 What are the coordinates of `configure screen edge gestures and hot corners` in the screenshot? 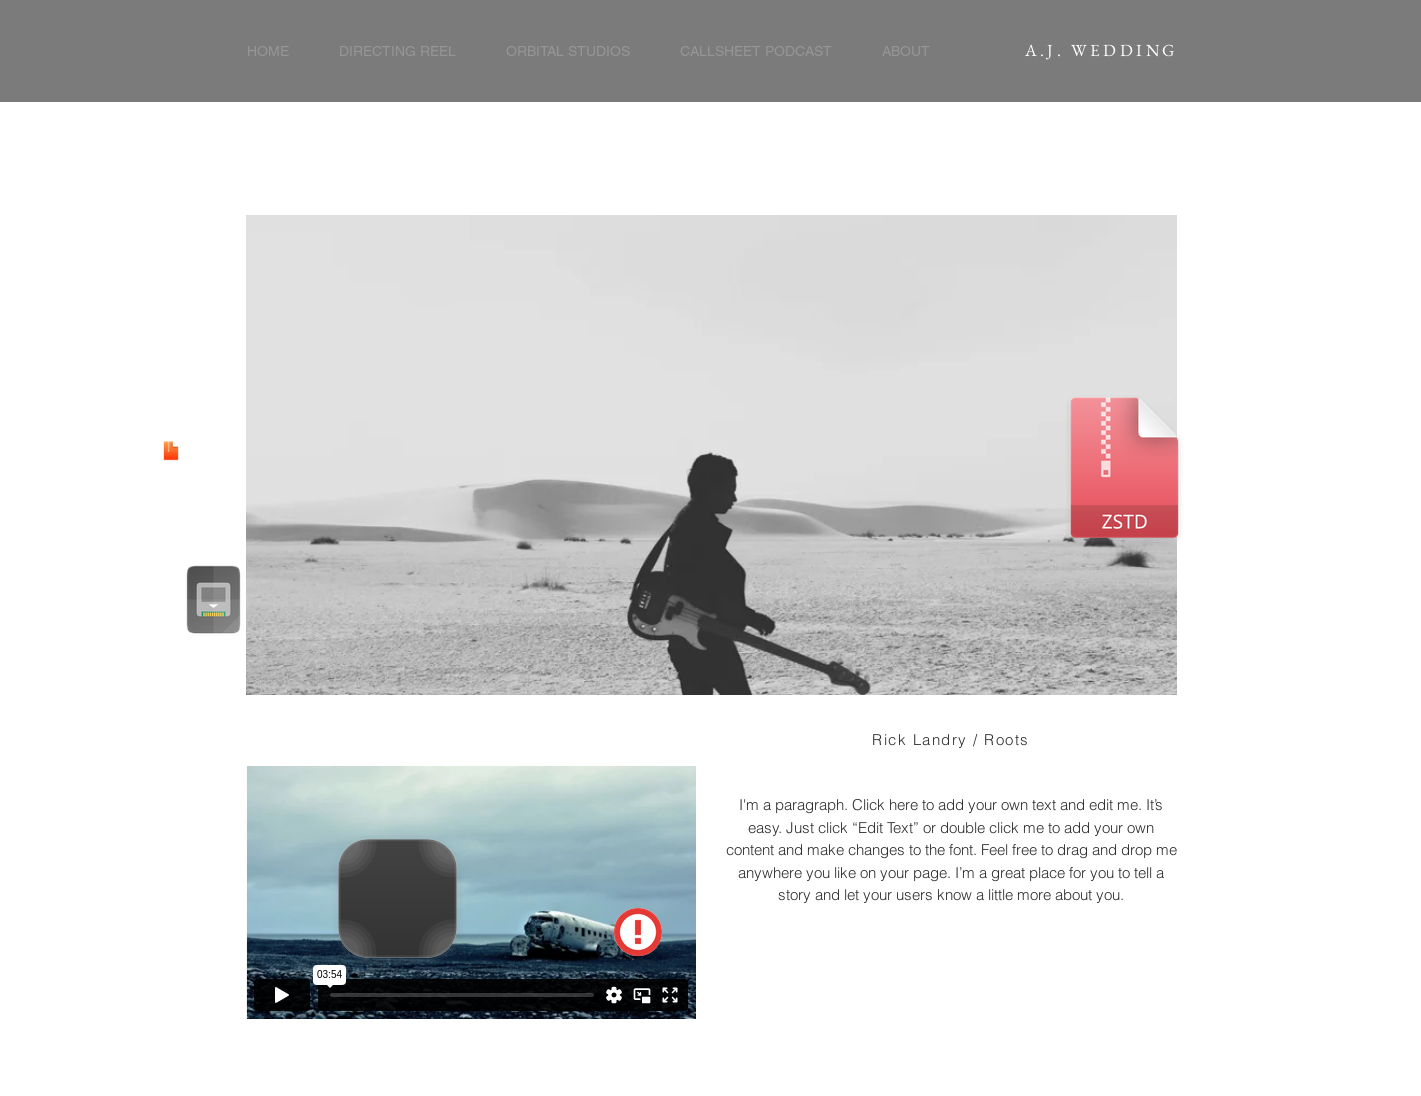 It's located at (397, 900).